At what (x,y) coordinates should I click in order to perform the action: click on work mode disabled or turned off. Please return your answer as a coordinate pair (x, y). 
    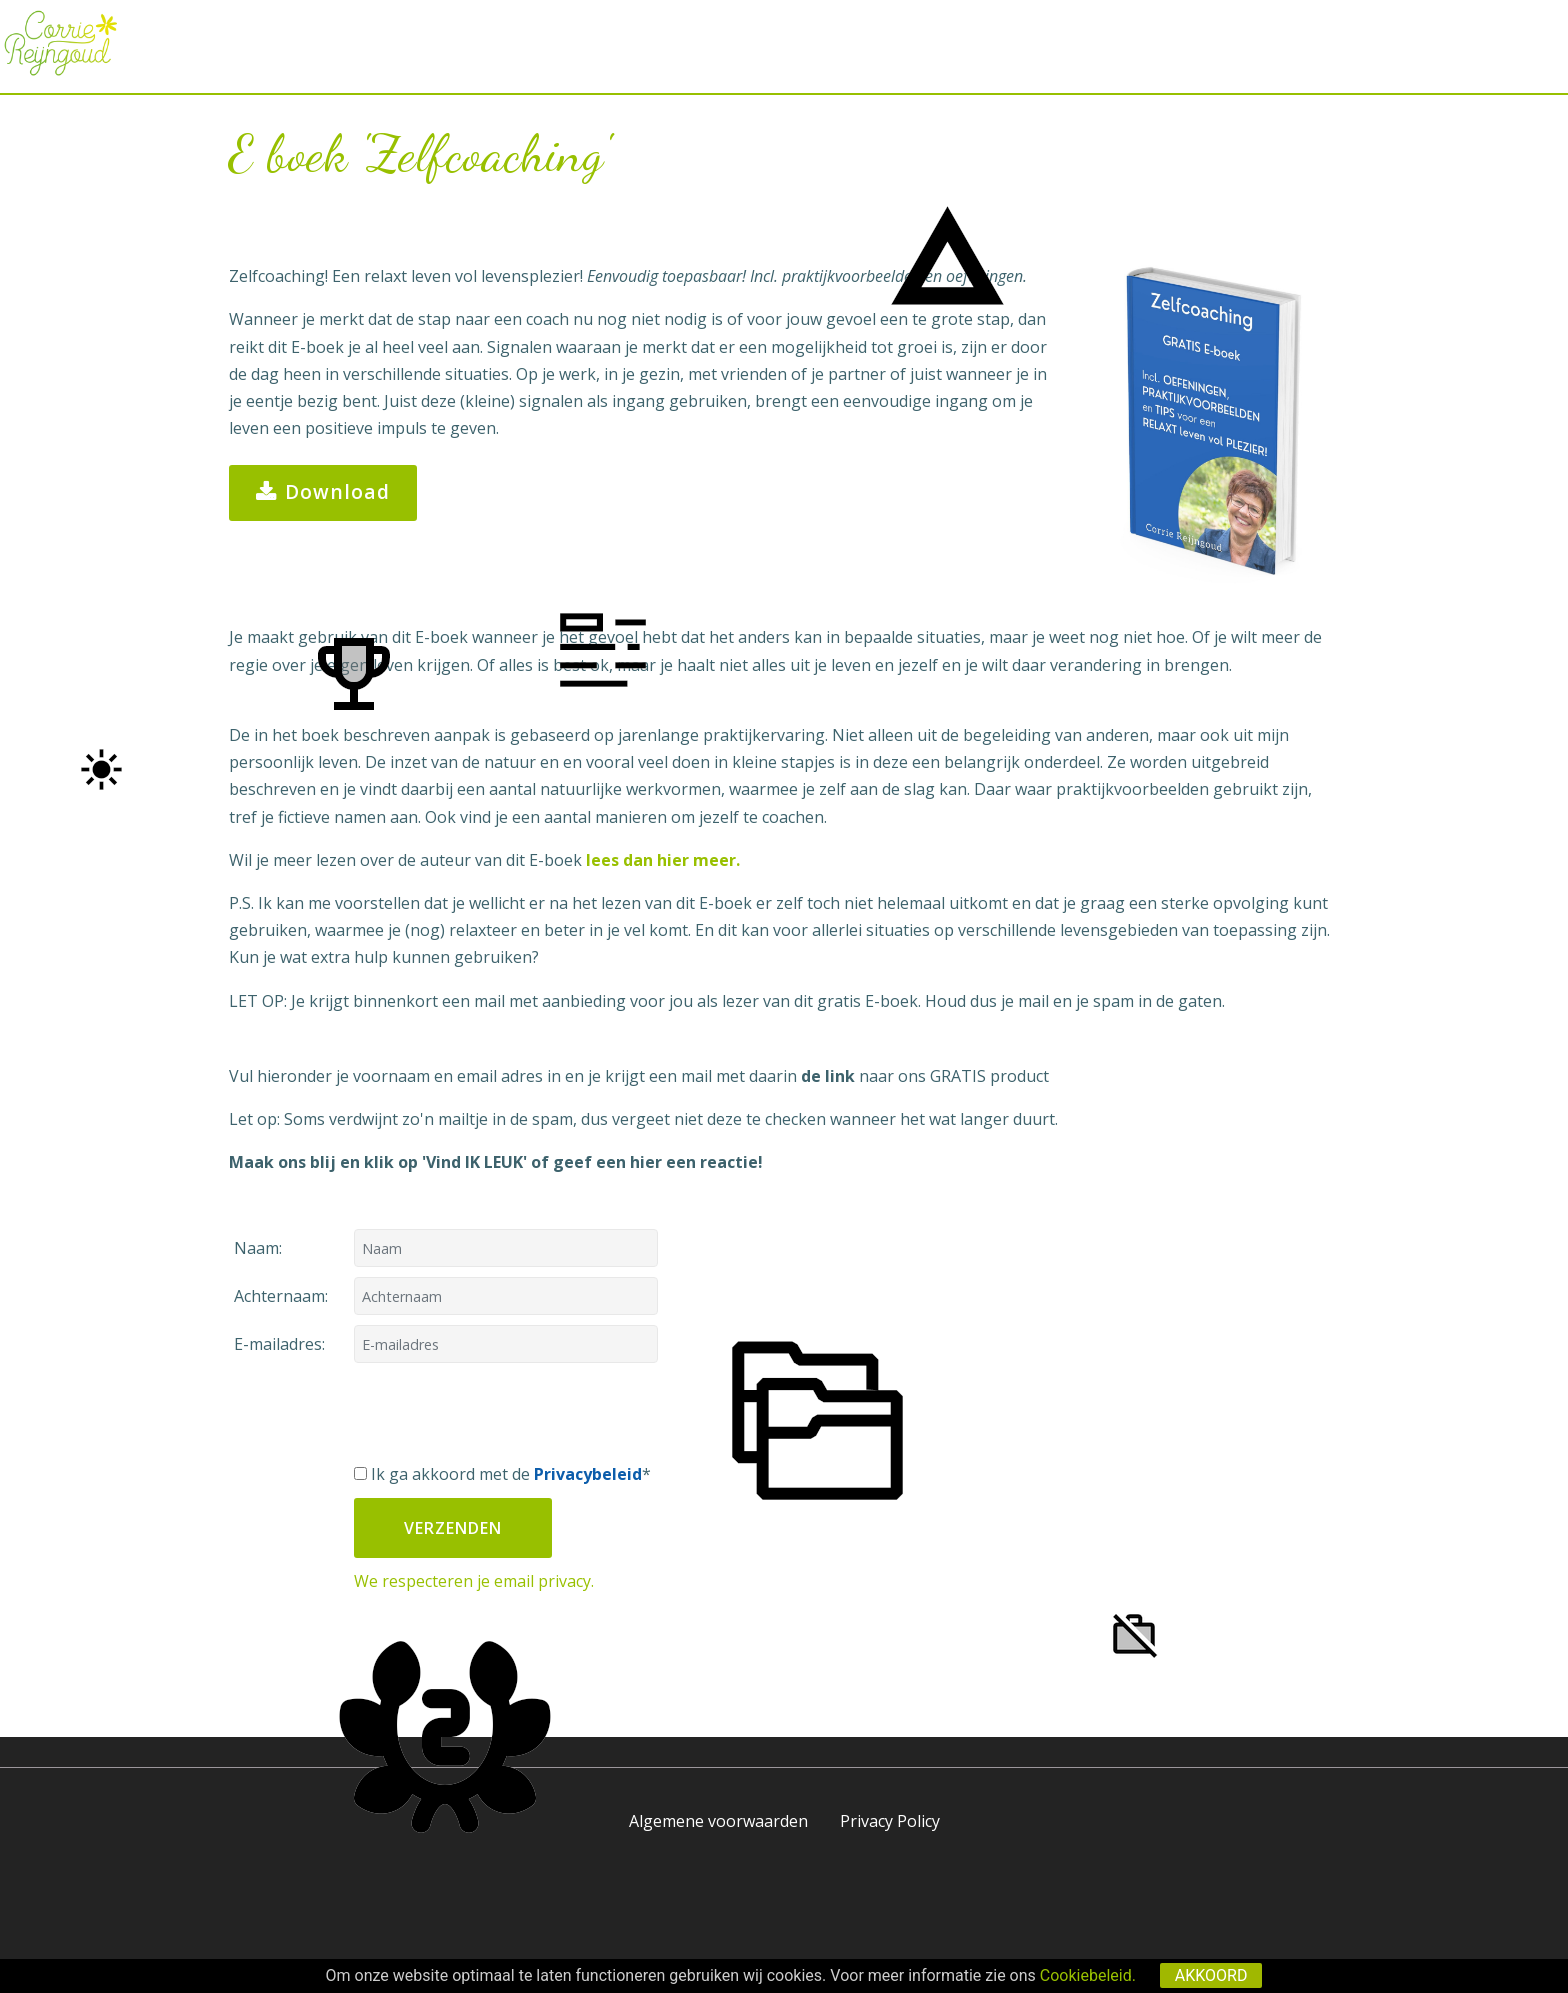
    Looking at the image, I should click on (1134, 1635).